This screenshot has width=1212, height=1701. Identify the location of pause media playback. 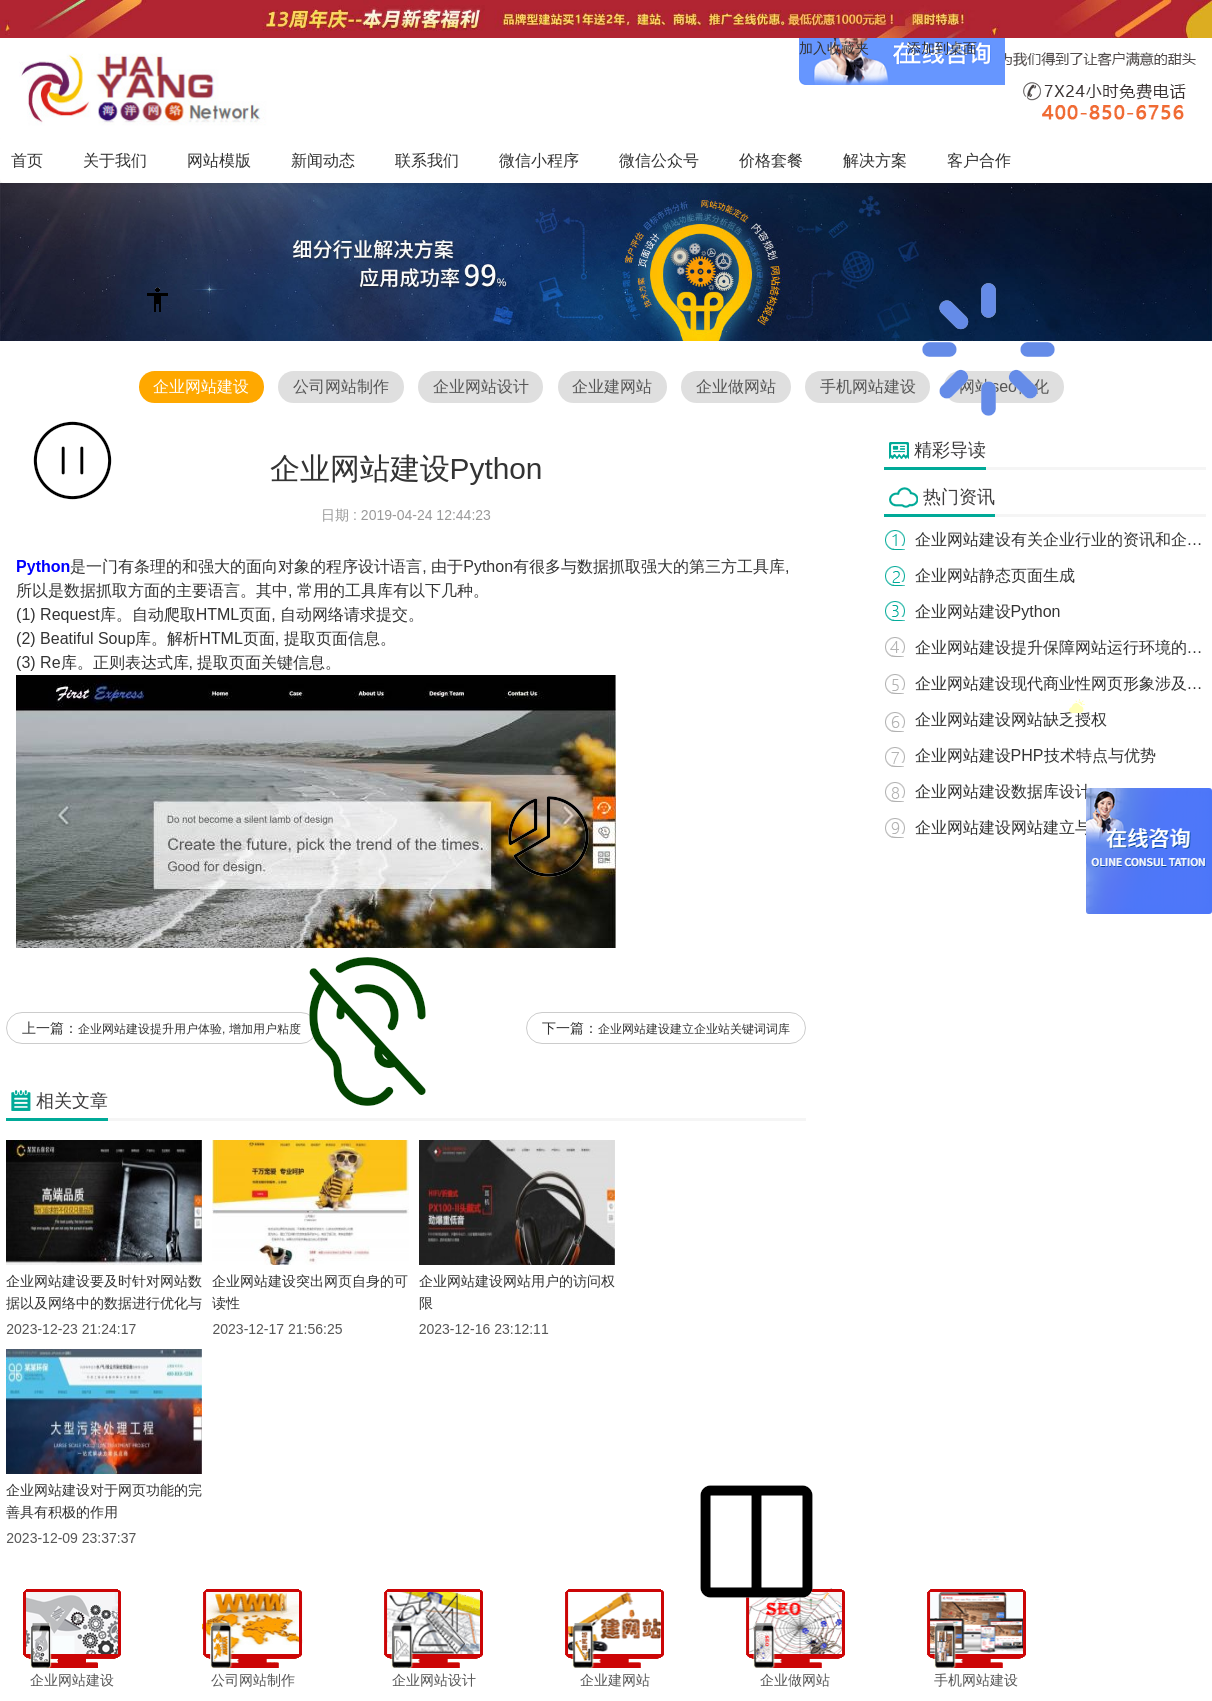
(72, 460).